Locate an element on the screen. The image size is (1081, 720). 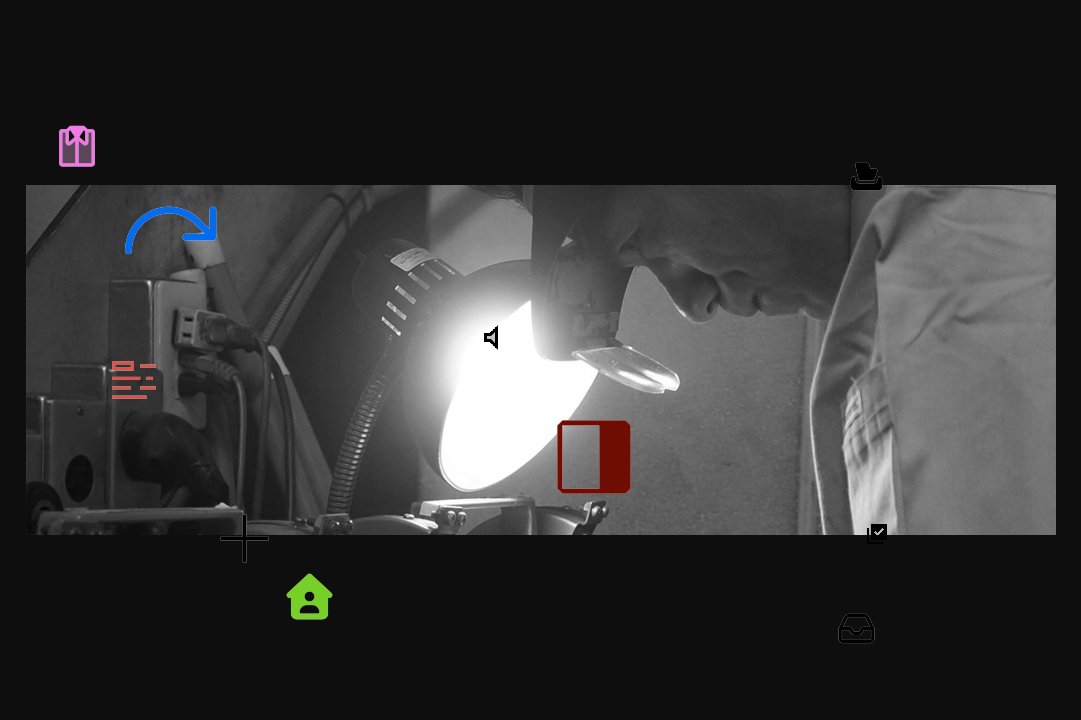
view your home profile is located at coordinates (309, 596).